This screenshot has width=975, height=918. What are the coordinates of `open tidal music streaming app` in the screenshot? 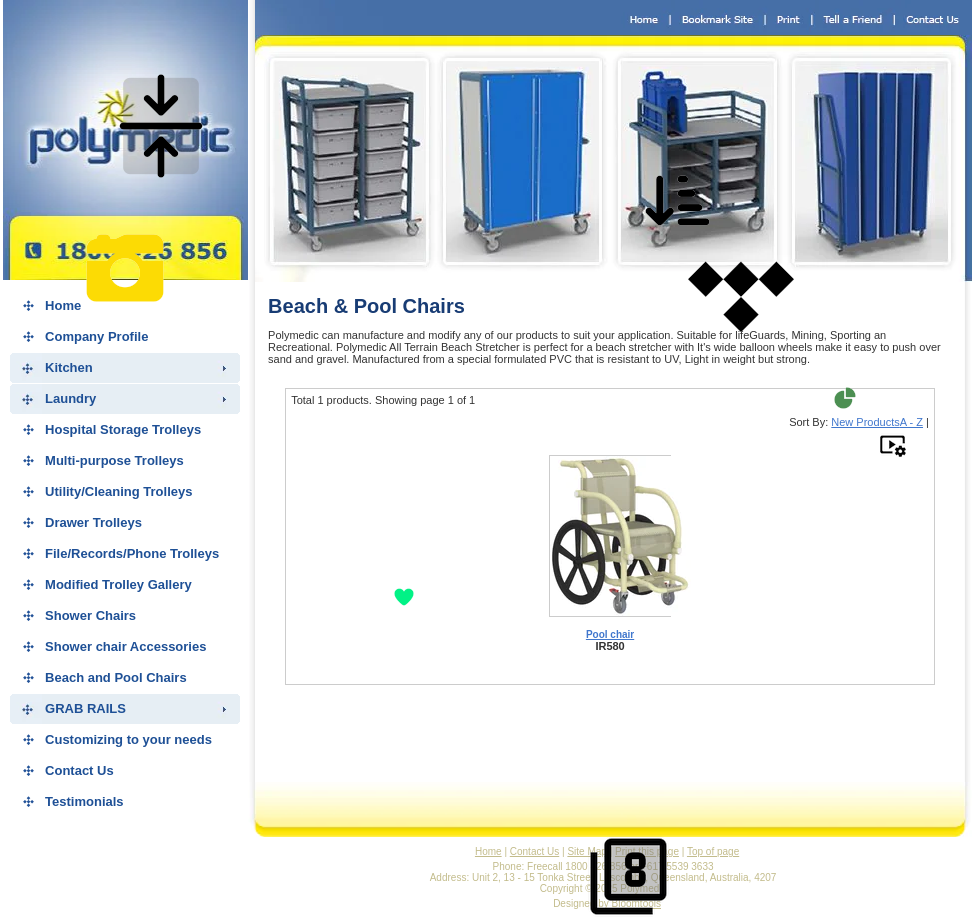 It's located at (741, 296).